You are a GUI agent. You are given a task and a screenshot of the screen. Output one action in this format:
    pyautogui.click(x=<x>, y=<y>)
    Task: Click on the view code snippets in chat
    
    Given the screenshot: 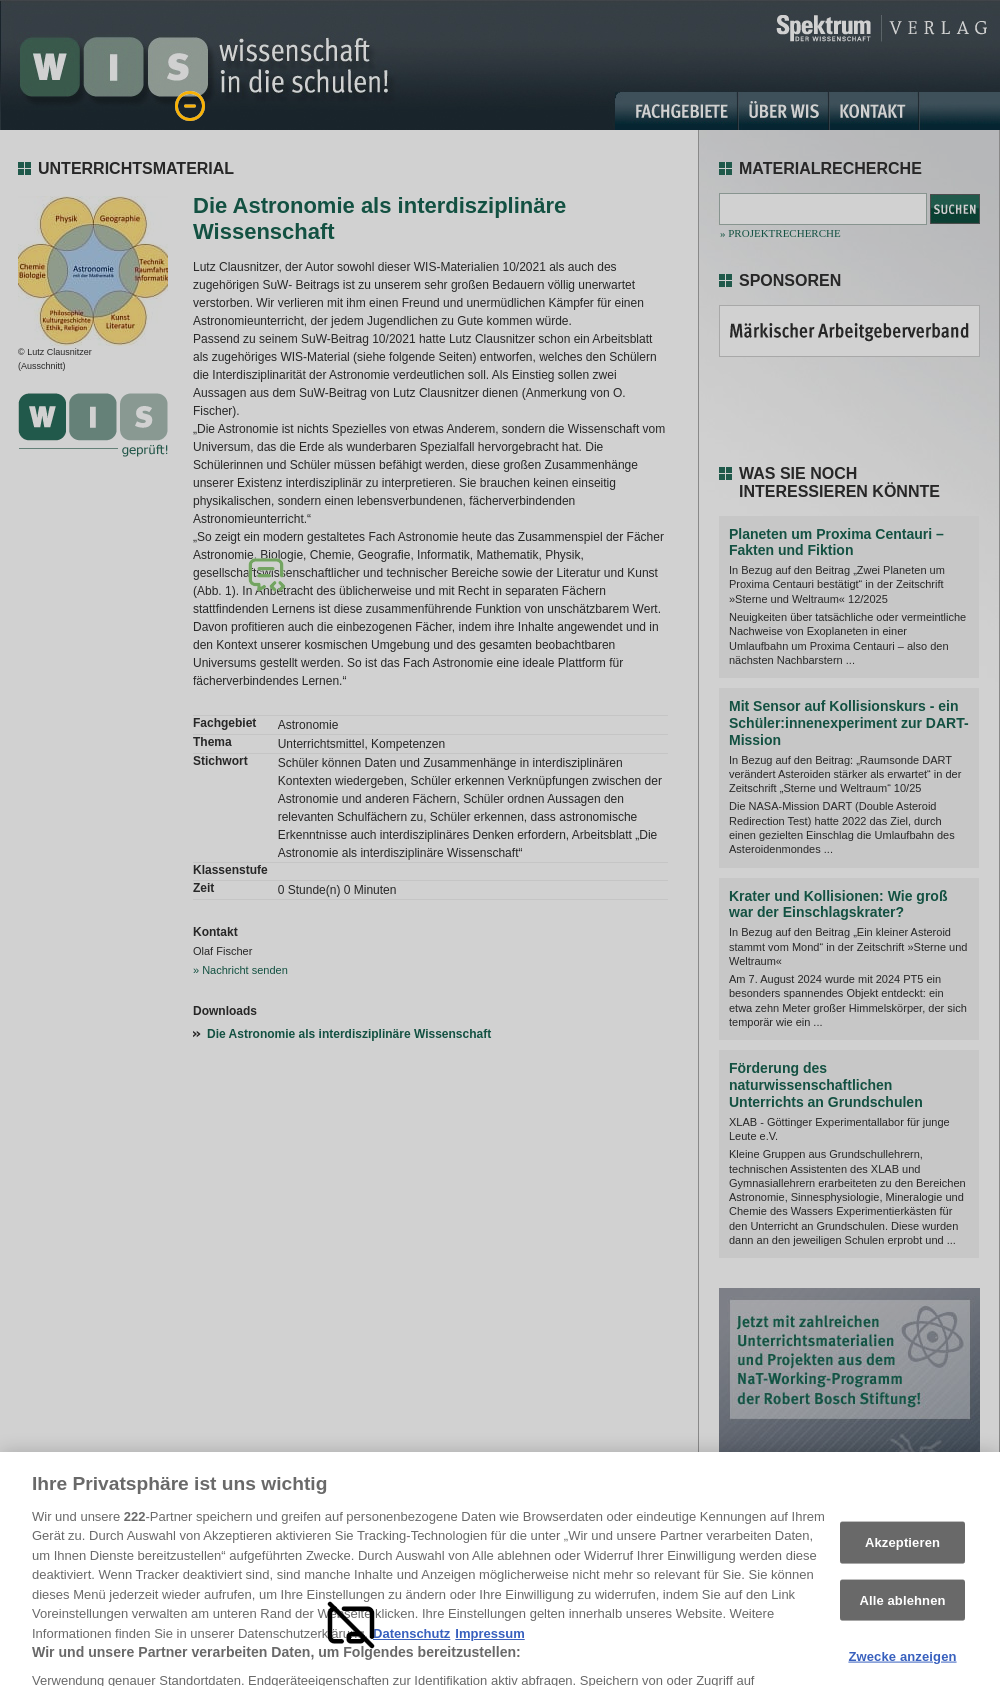 What is the action you would take?
    pyautogui.click(x=266, y=574)
    